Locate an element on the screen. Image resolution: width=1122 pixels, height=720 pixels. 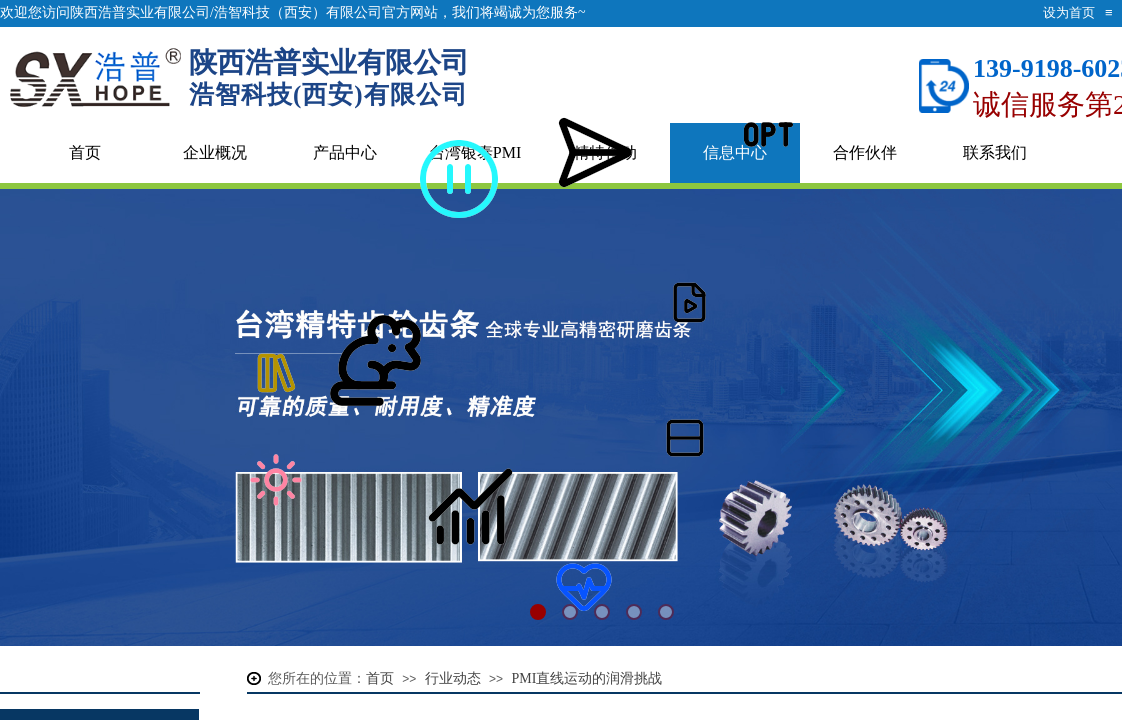
view analytics and performance trends is located at coordinates (470, 506).